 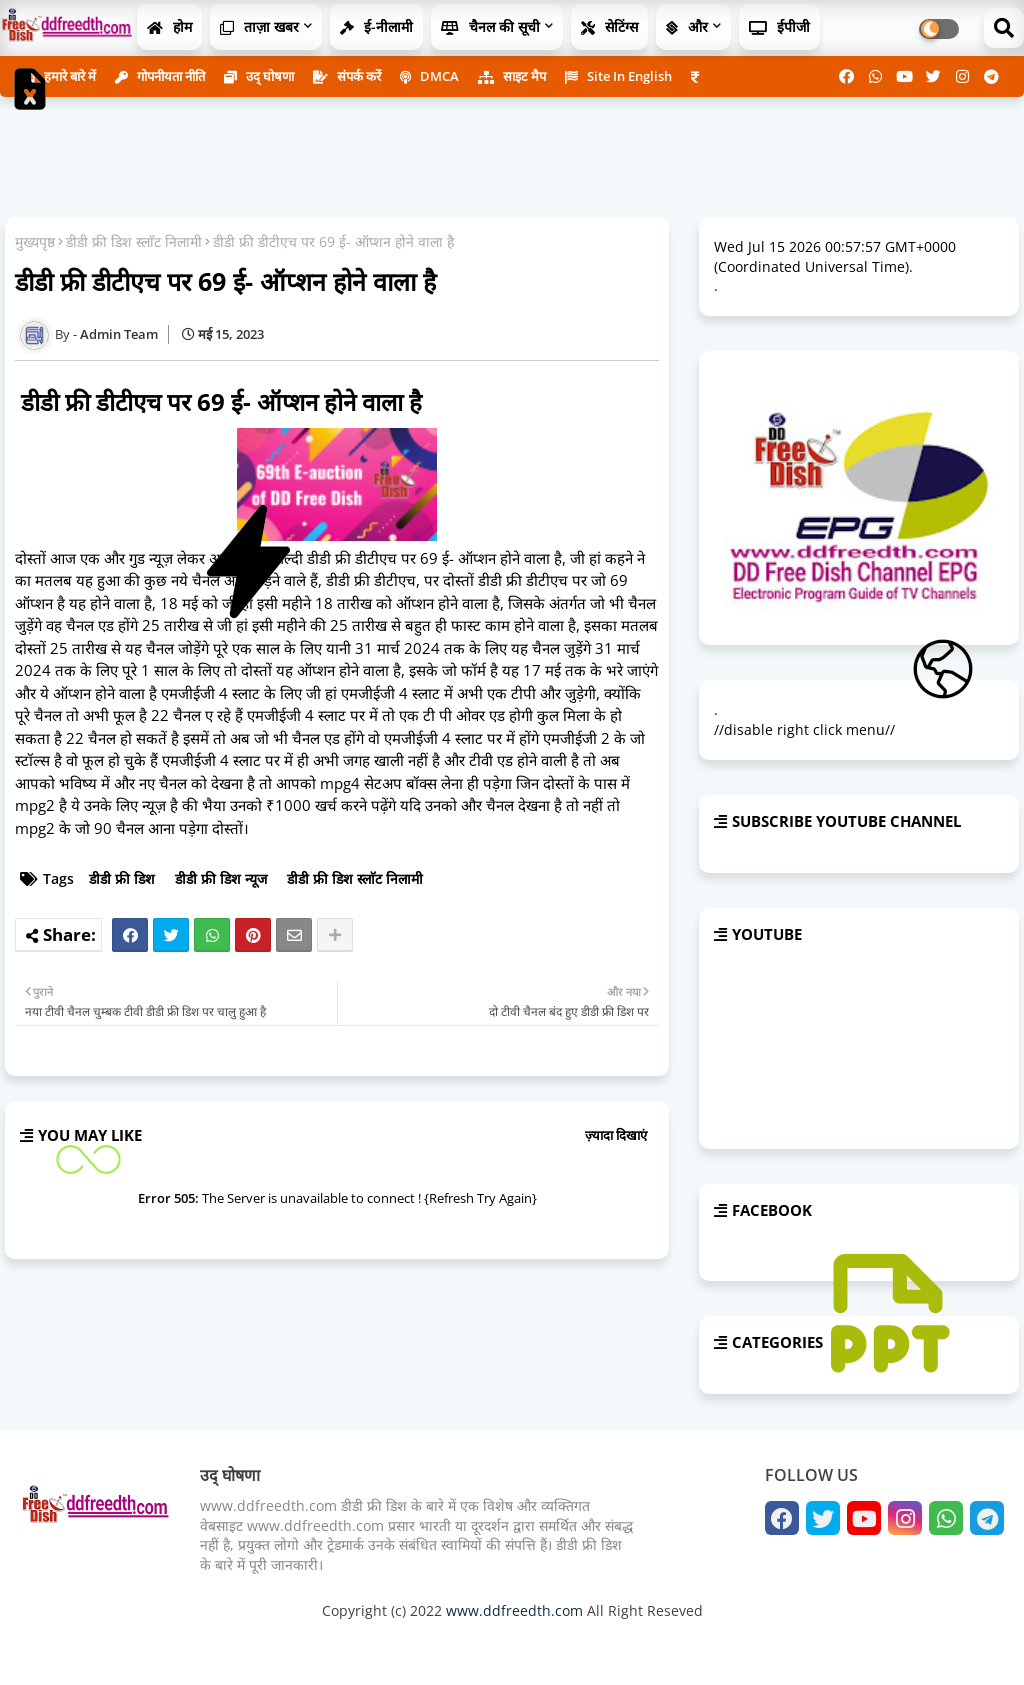 I want to click on open or view an excel spreadsheet, so click(x=30, y=89).